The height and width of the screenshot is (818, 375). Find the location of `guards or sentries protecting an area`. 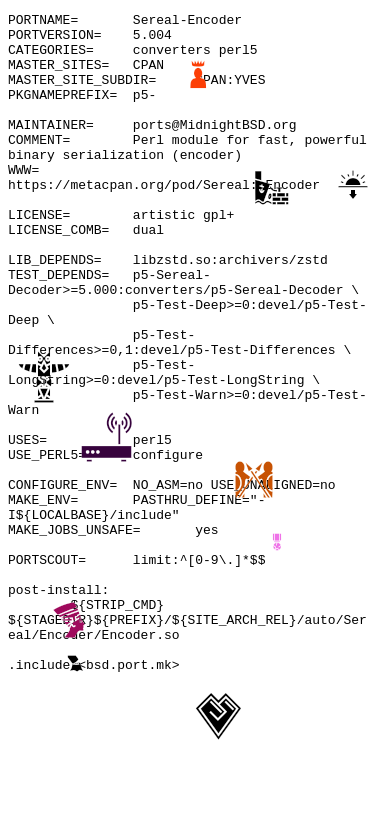

guards or sentries protecting an area is located at coordinates (254, 479).